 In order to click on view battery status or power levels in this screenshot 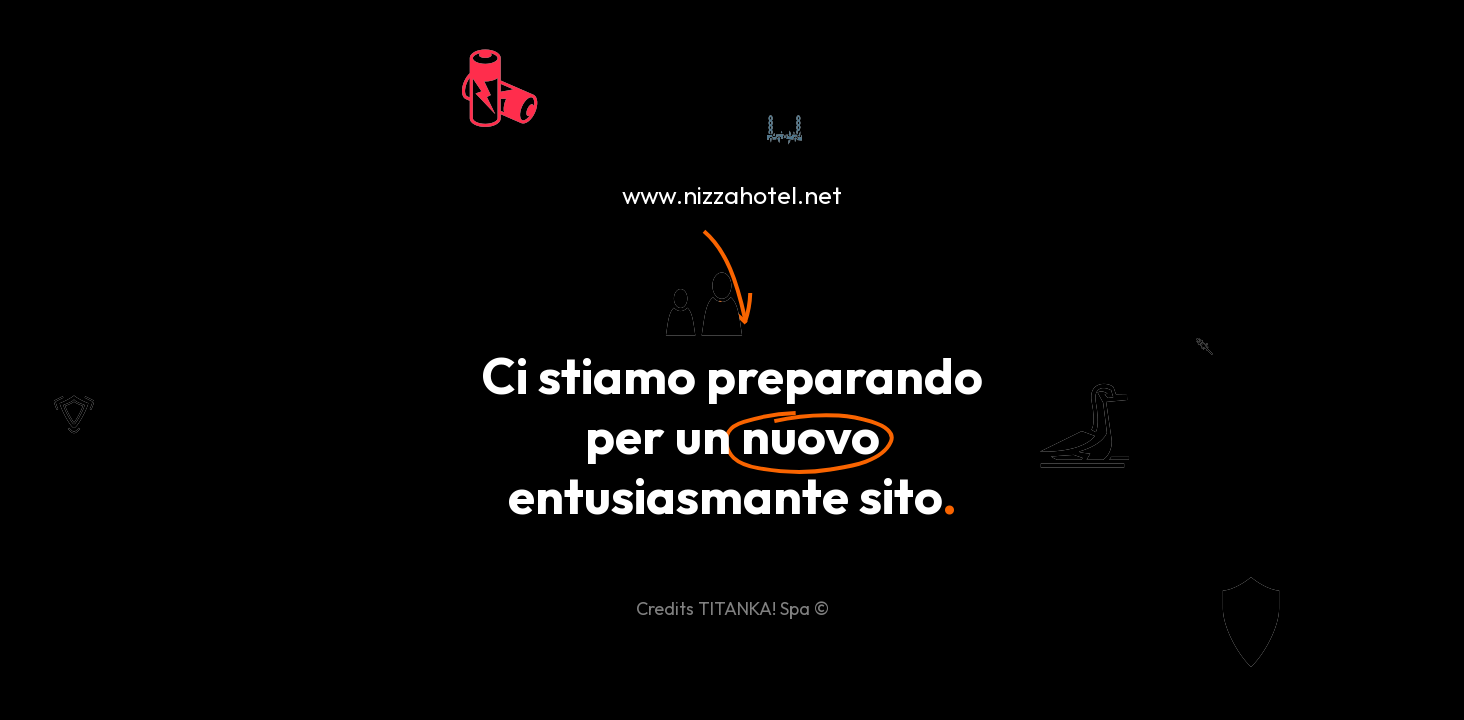, I will do `click(499, 87)`.